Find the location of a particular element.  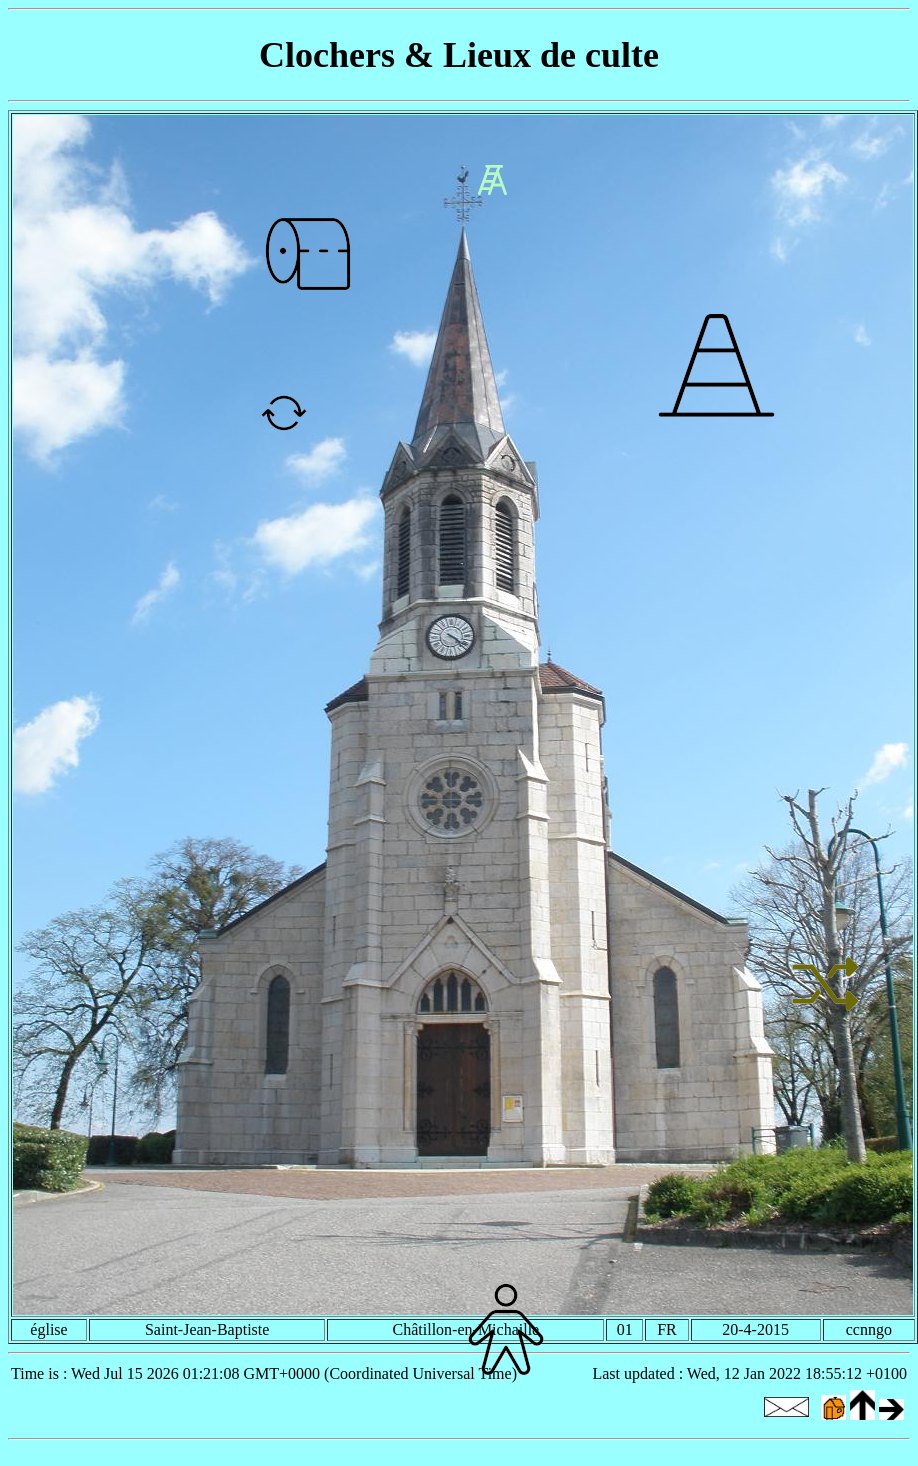

bathroom or restroom location indicator is located at coordinates (308, 254).